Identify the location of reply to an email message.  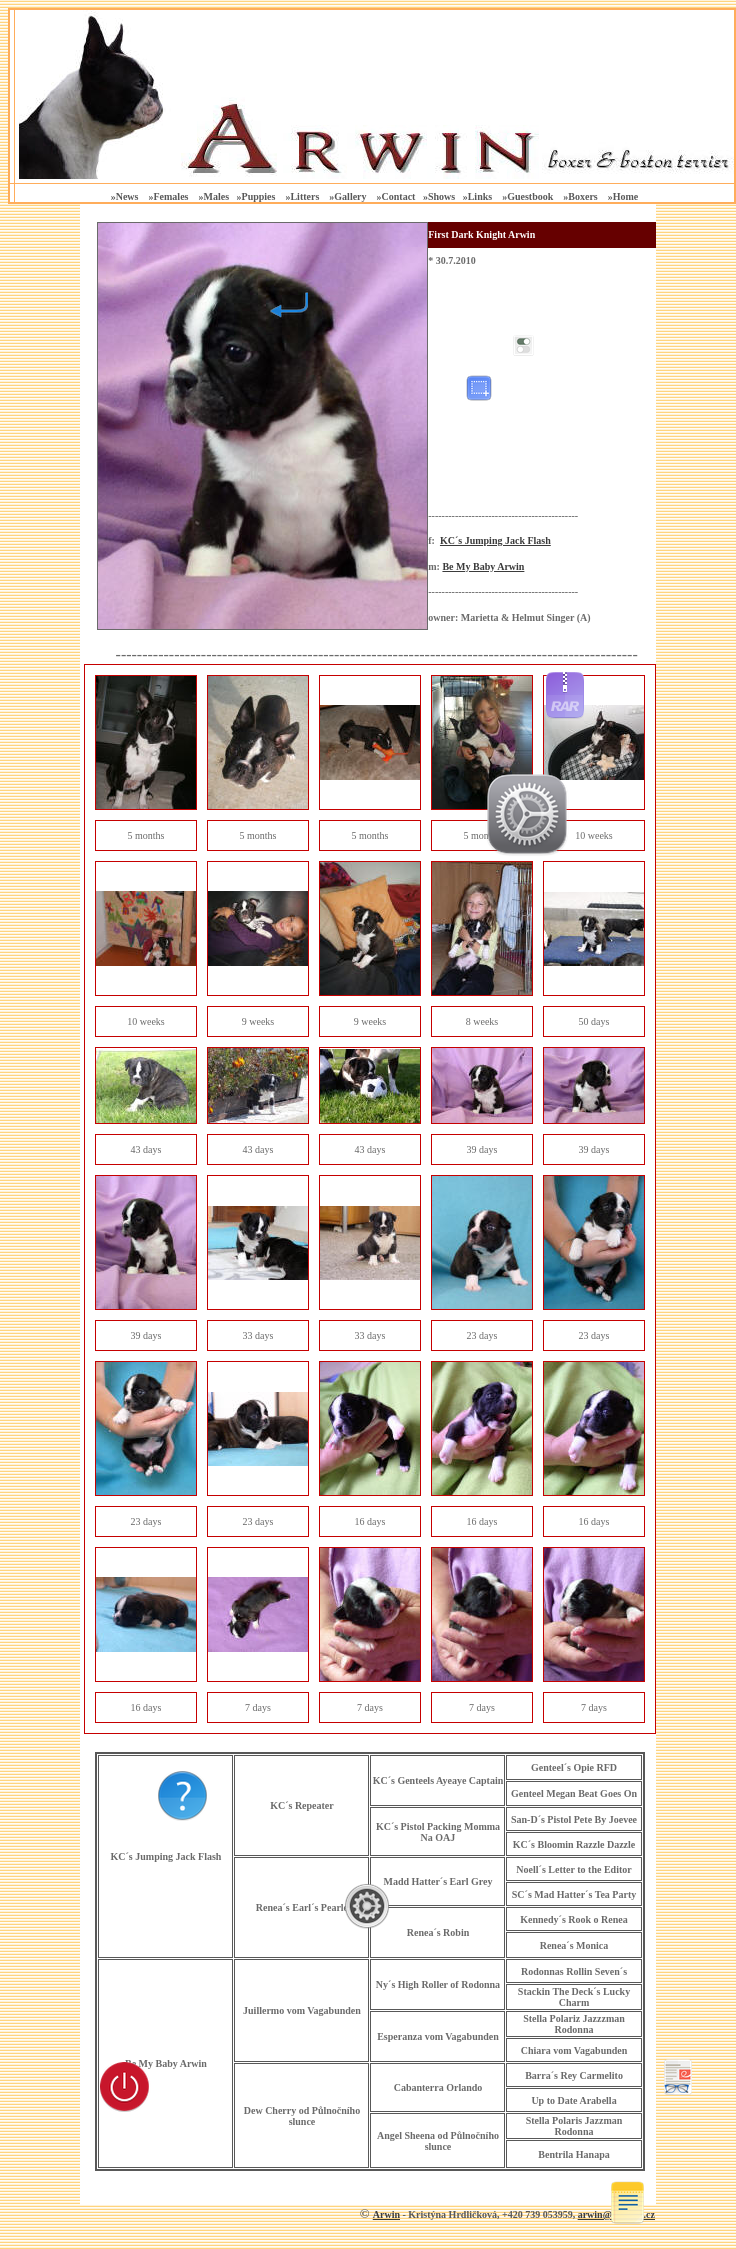
(288, 302).